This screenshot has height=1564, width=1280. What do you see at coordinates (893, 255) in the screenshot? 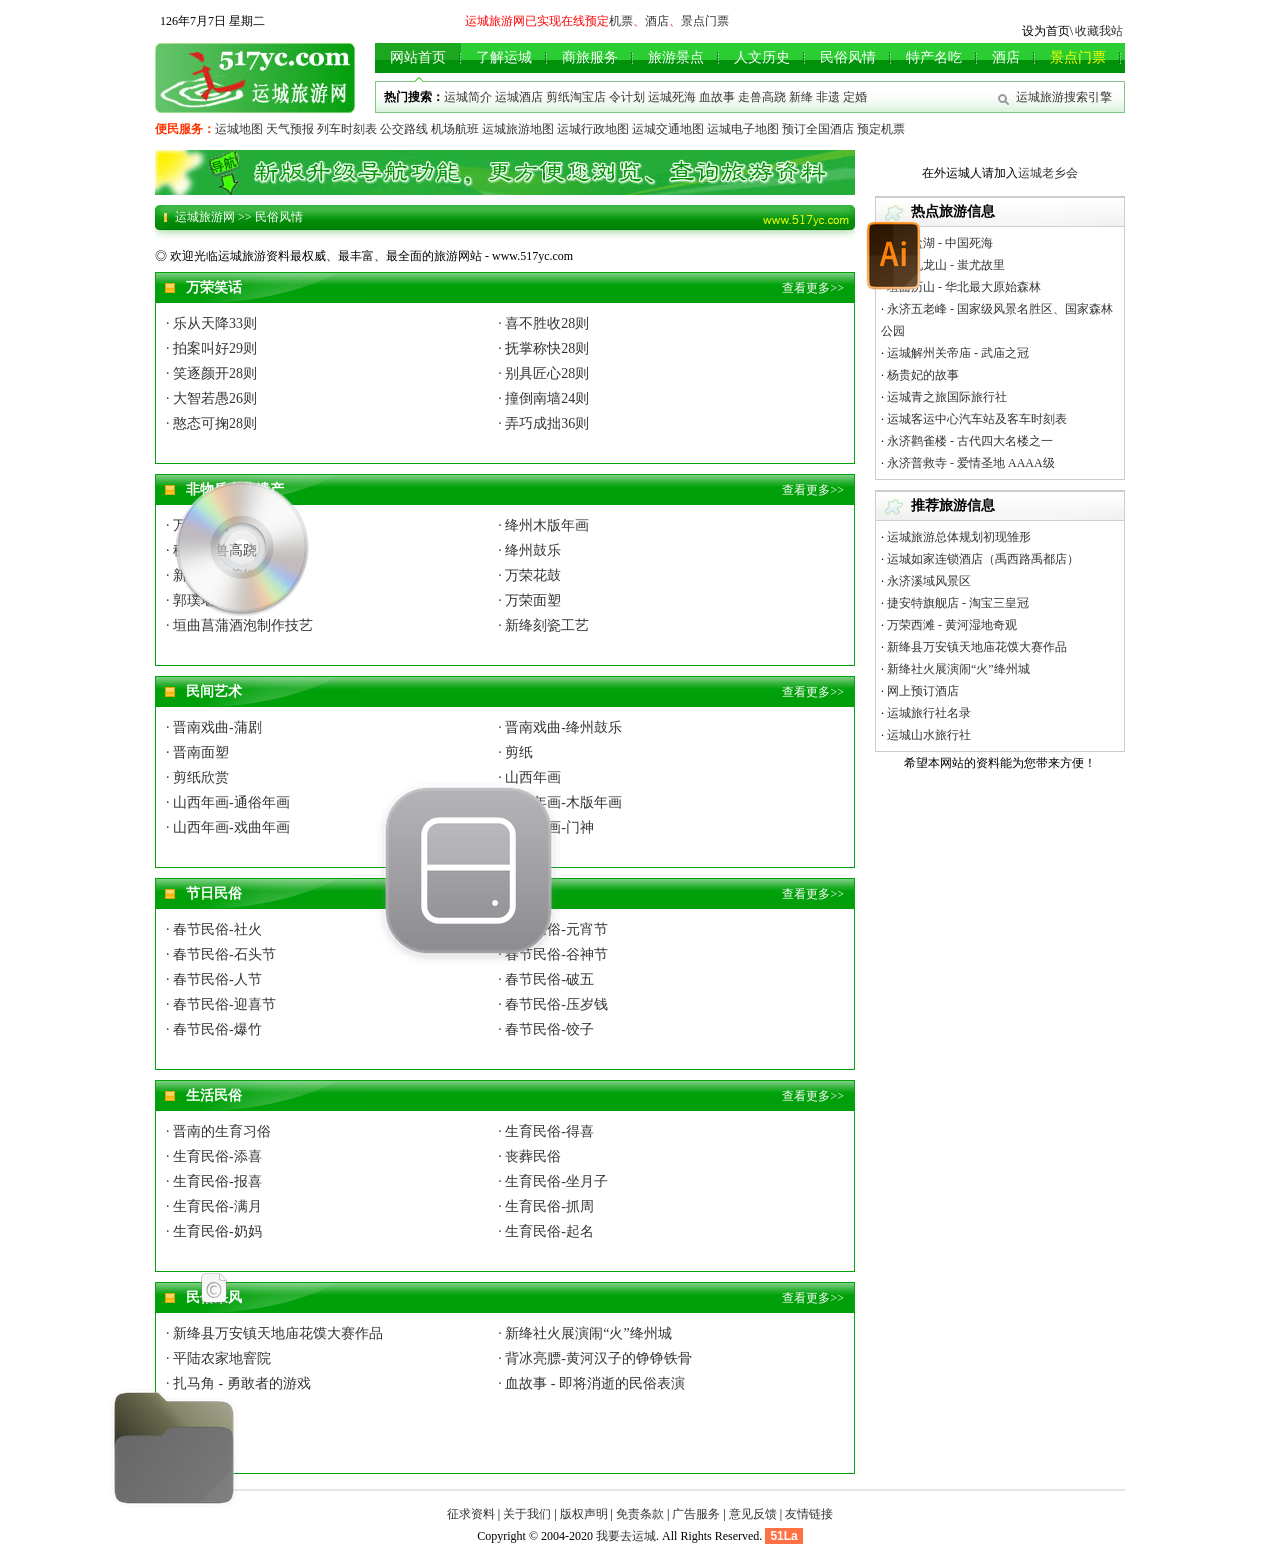
I see `an Adobe Illustrator file` at bounding box center [893, 255].